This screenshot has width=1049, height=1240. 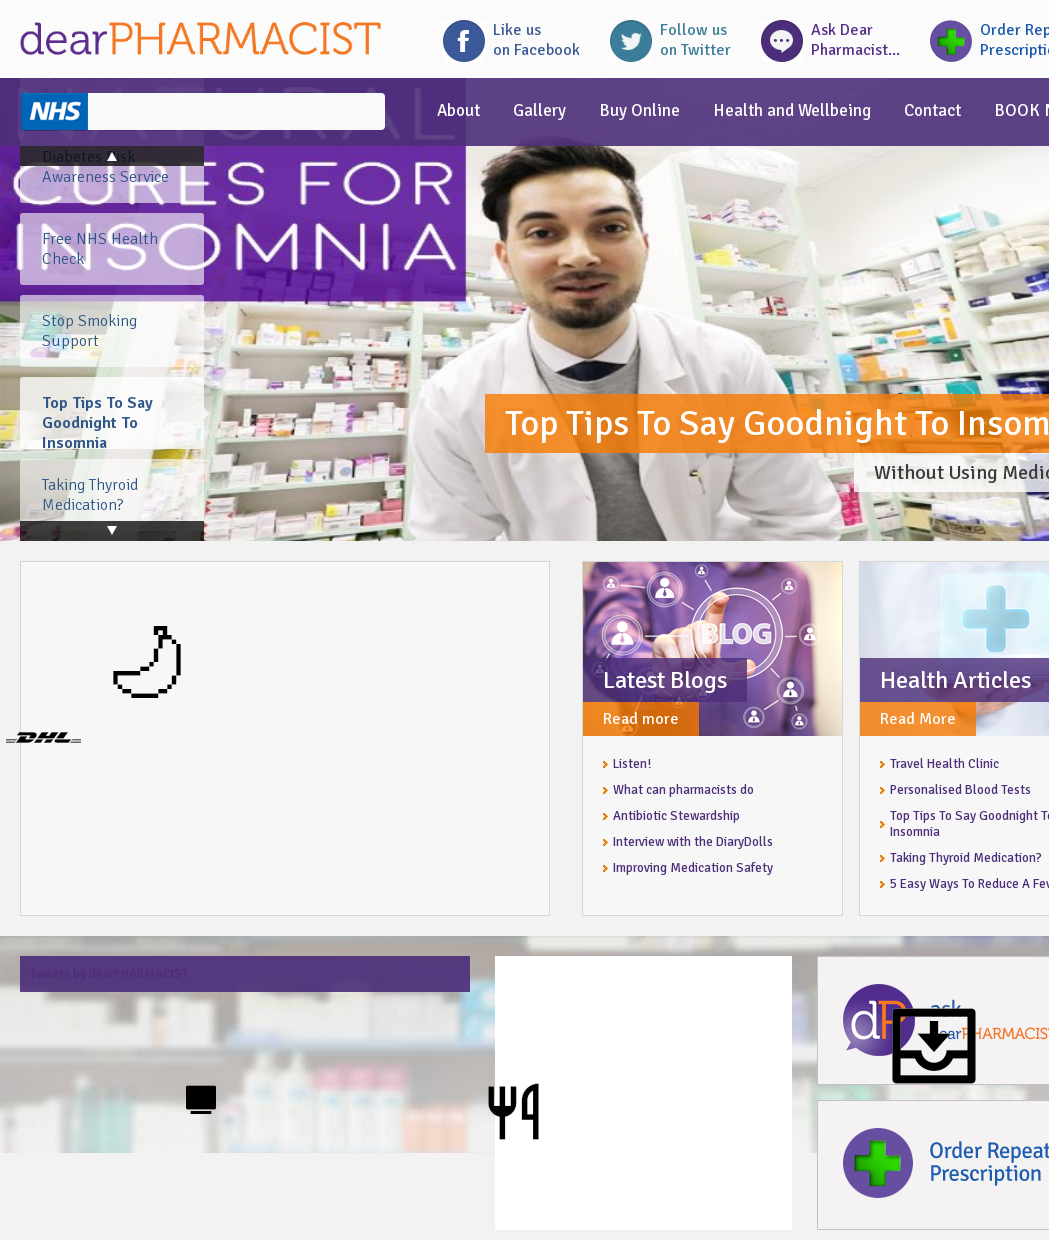 I want to click on visit gamebanana website, so click(x=147, y=662).